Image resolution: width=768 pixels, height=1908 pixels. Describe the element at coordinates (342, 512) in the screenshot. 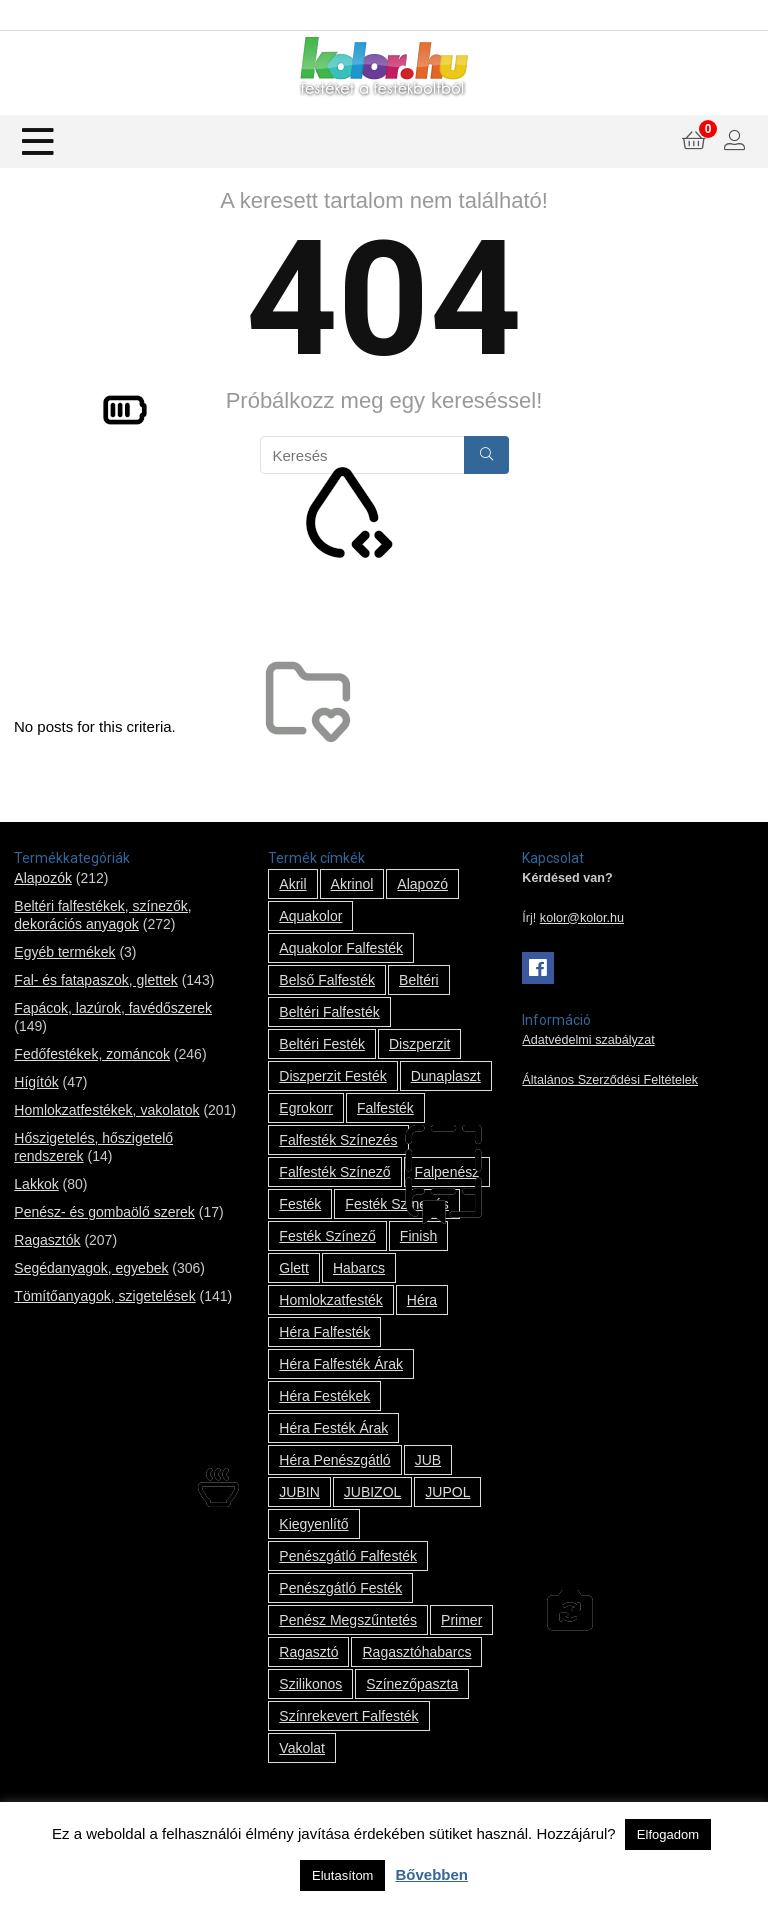

I see `access code-based liquid or fluid simulations` at that location.